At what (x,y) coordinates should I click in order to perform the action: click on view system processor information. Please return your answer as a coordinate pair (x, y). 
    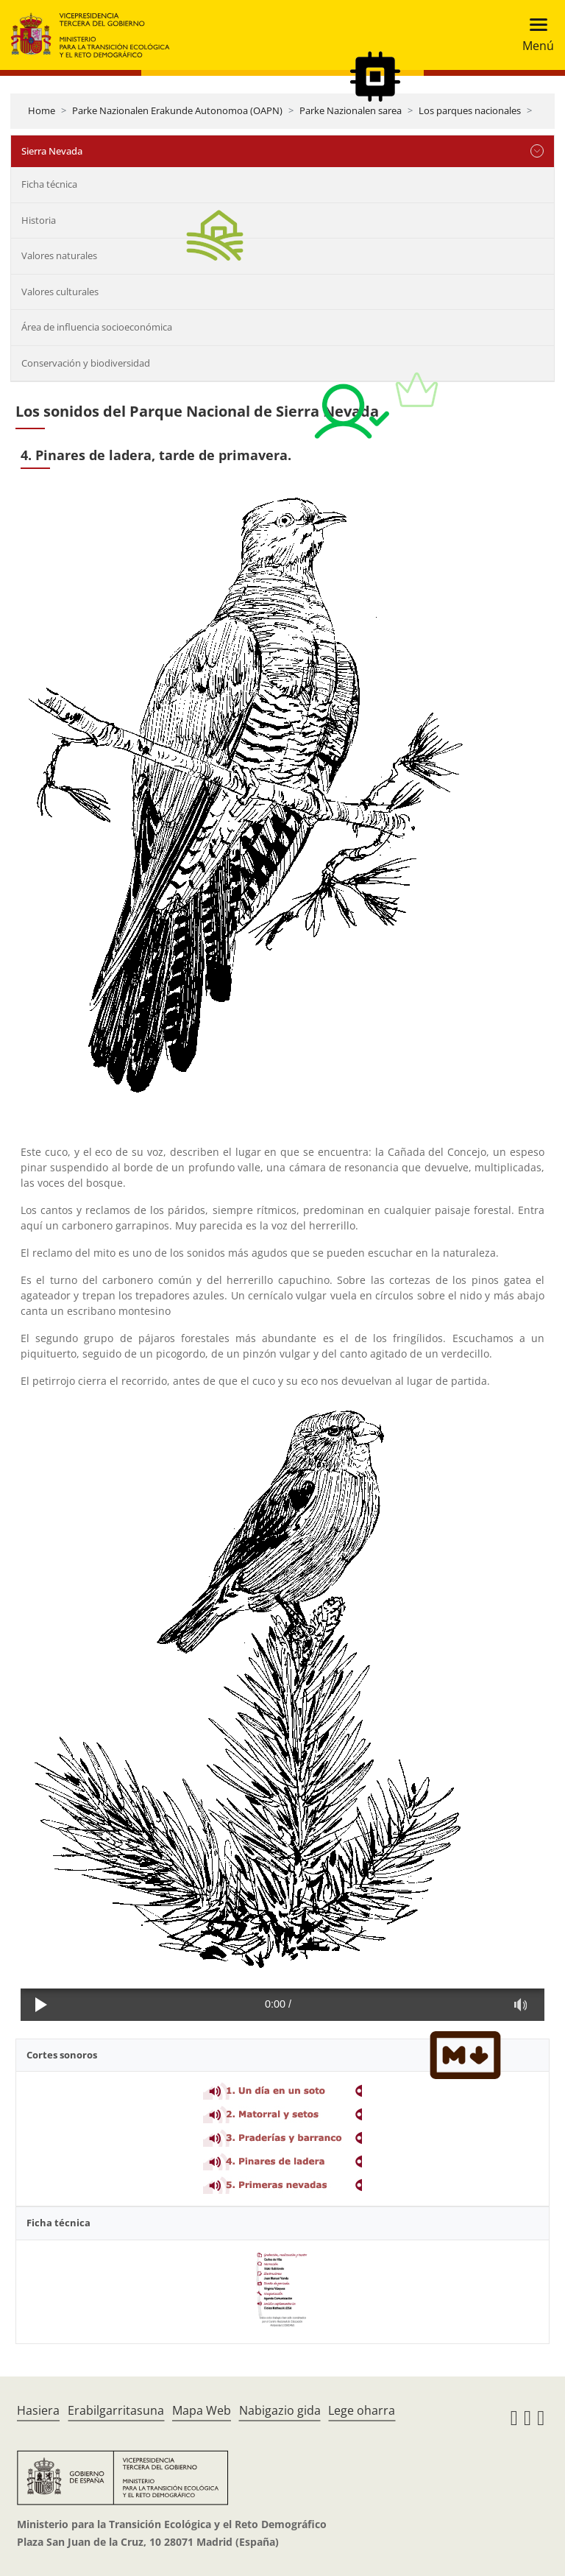
    Looking at the image, I should click on (375, 77).